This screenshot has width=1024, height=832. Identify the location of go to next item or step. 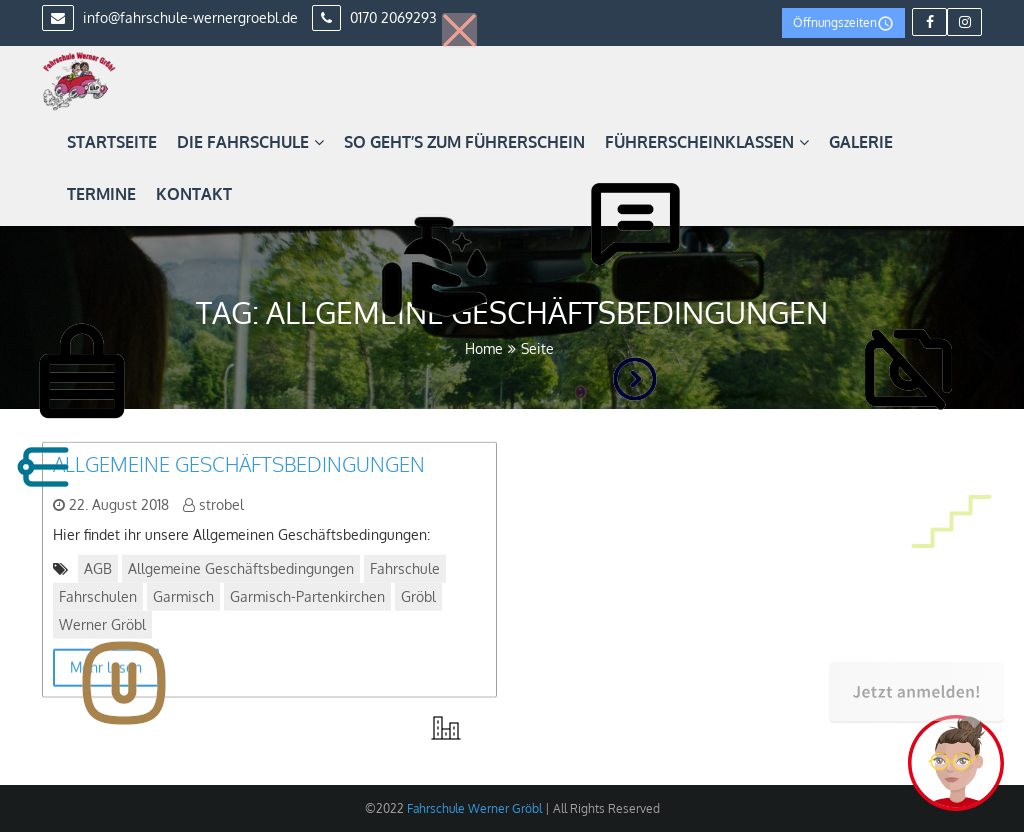
(635, 379).